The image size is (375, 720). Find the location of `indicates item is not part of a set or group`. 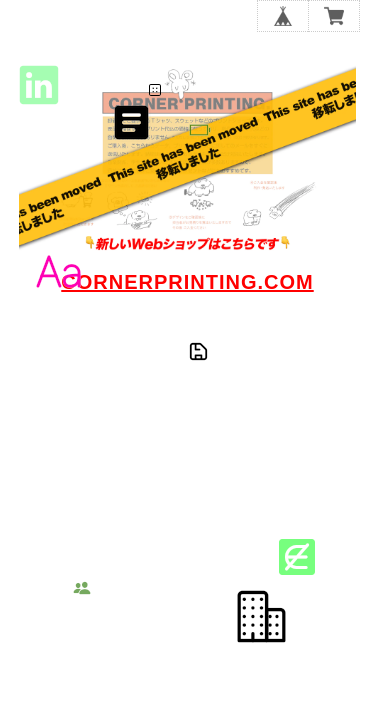

indicates item is not part of a set or group is located at coordinates (297, 557).